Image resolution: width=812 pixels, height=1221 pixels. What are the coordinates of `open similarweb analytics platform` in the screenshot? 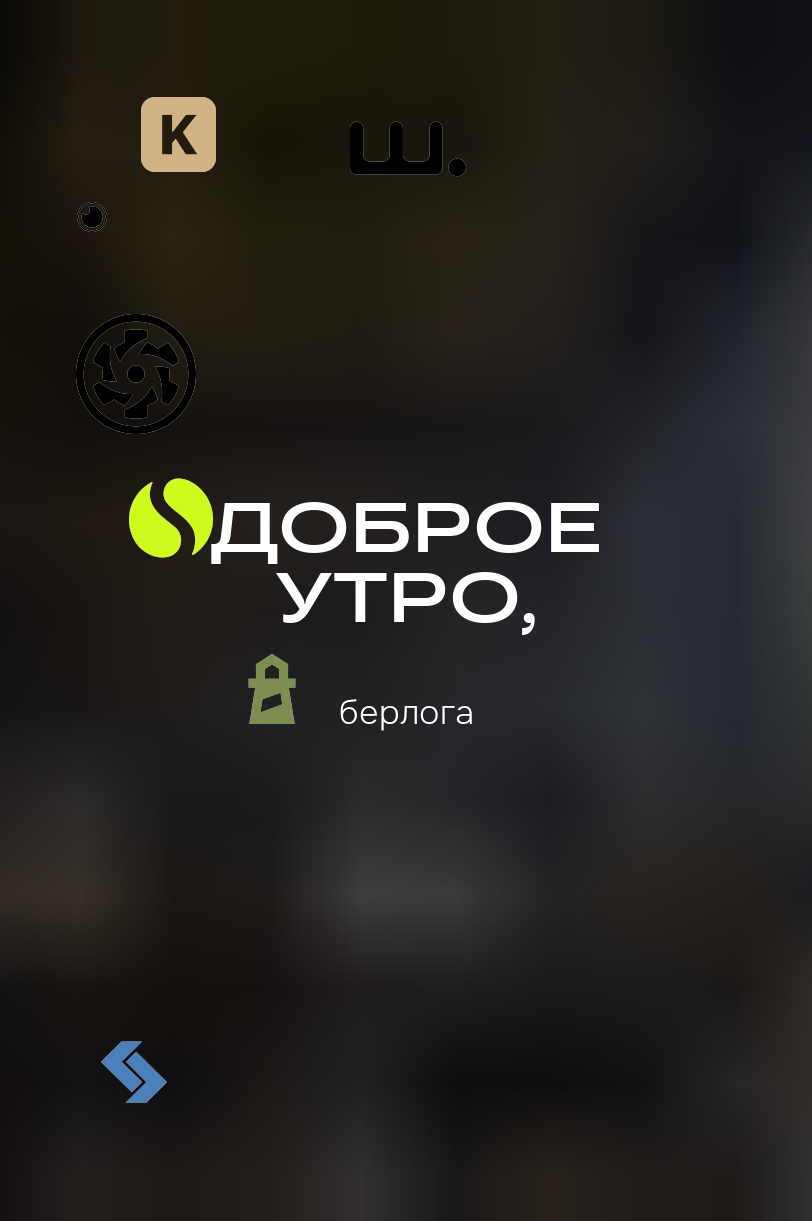 It's located at (171, 518).